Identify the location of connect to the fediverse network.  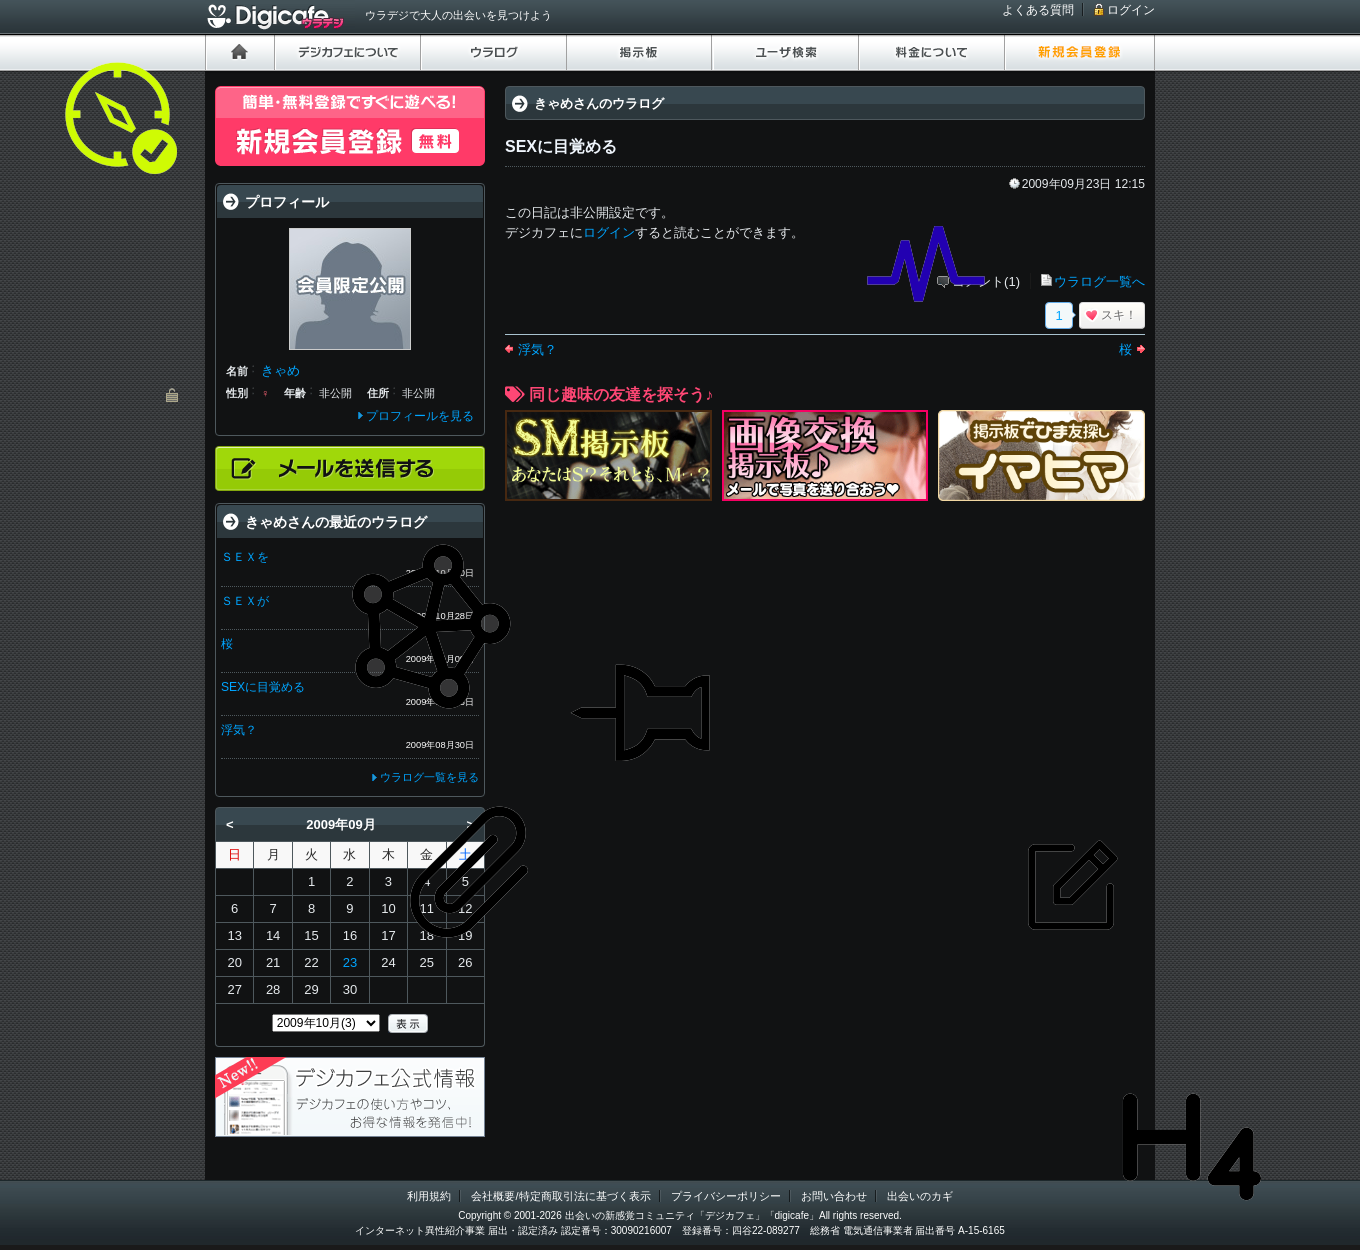
(428, 626).